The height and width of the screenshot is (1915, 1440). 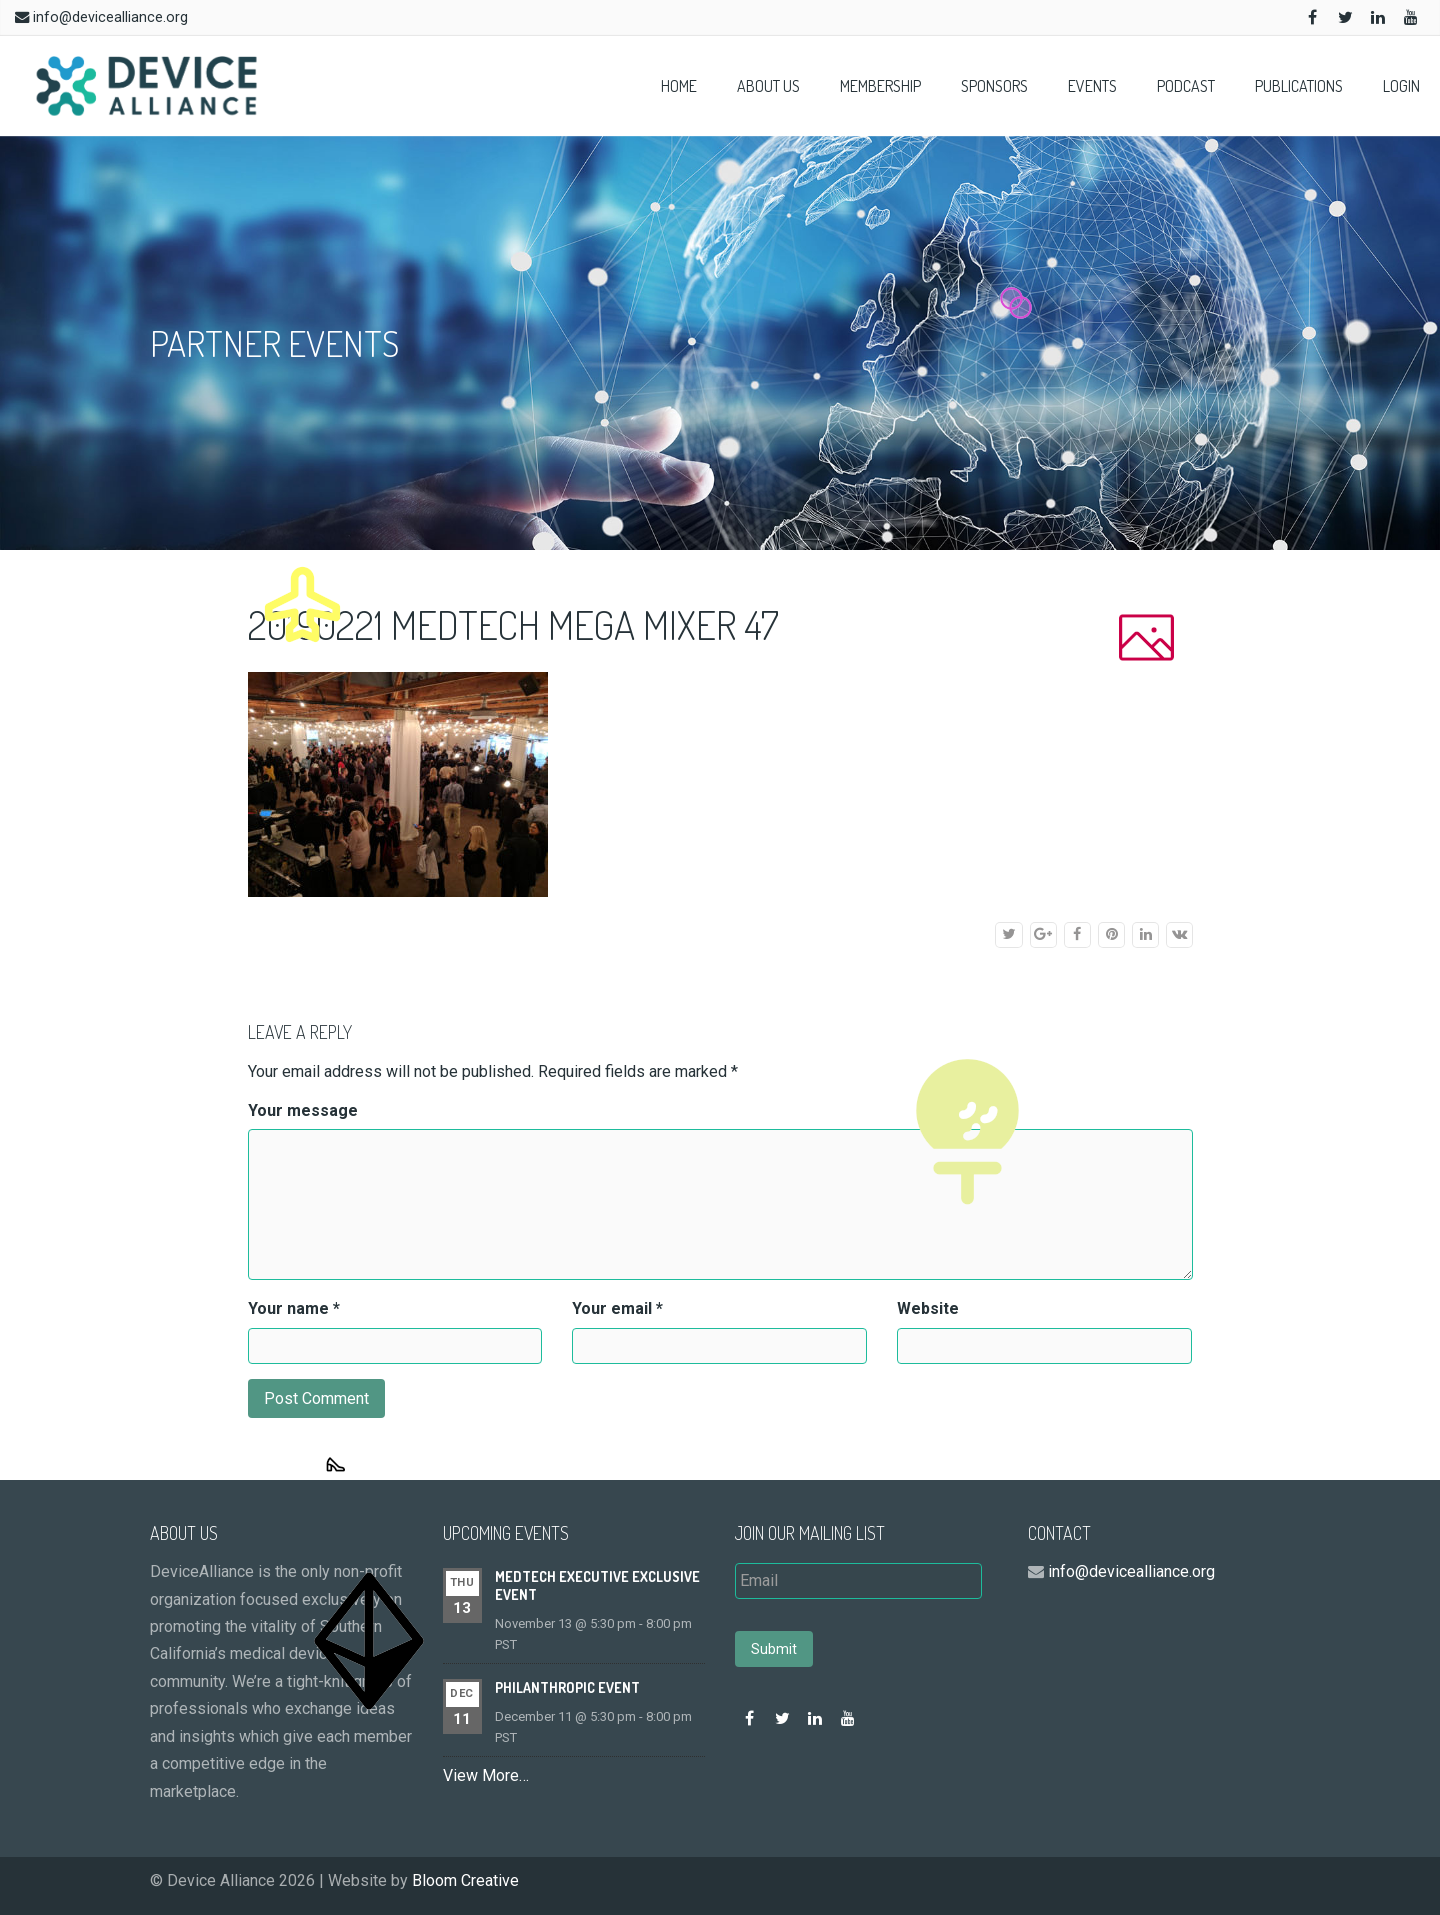 What do you see at coordinates (967, 1127) in the screenshot?
I see `access golf or sports-related features` at bounding box center [967, 1127].